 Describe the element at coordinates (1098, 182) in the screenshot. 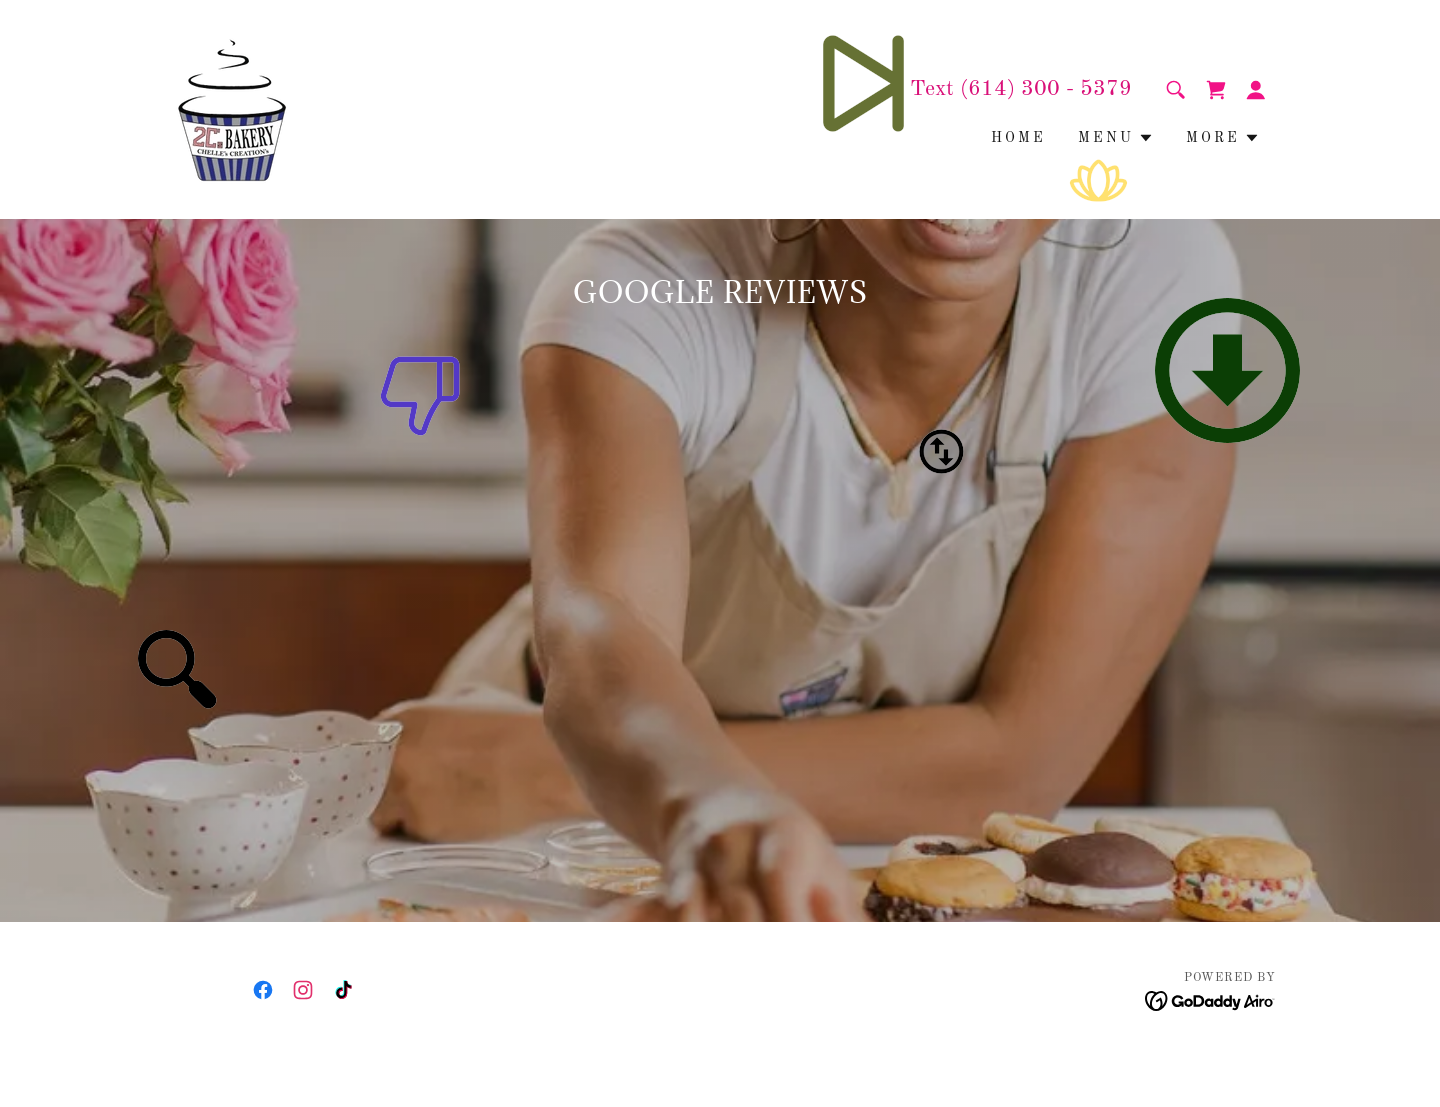

I see `access meditation or mindfulness features` at that location.